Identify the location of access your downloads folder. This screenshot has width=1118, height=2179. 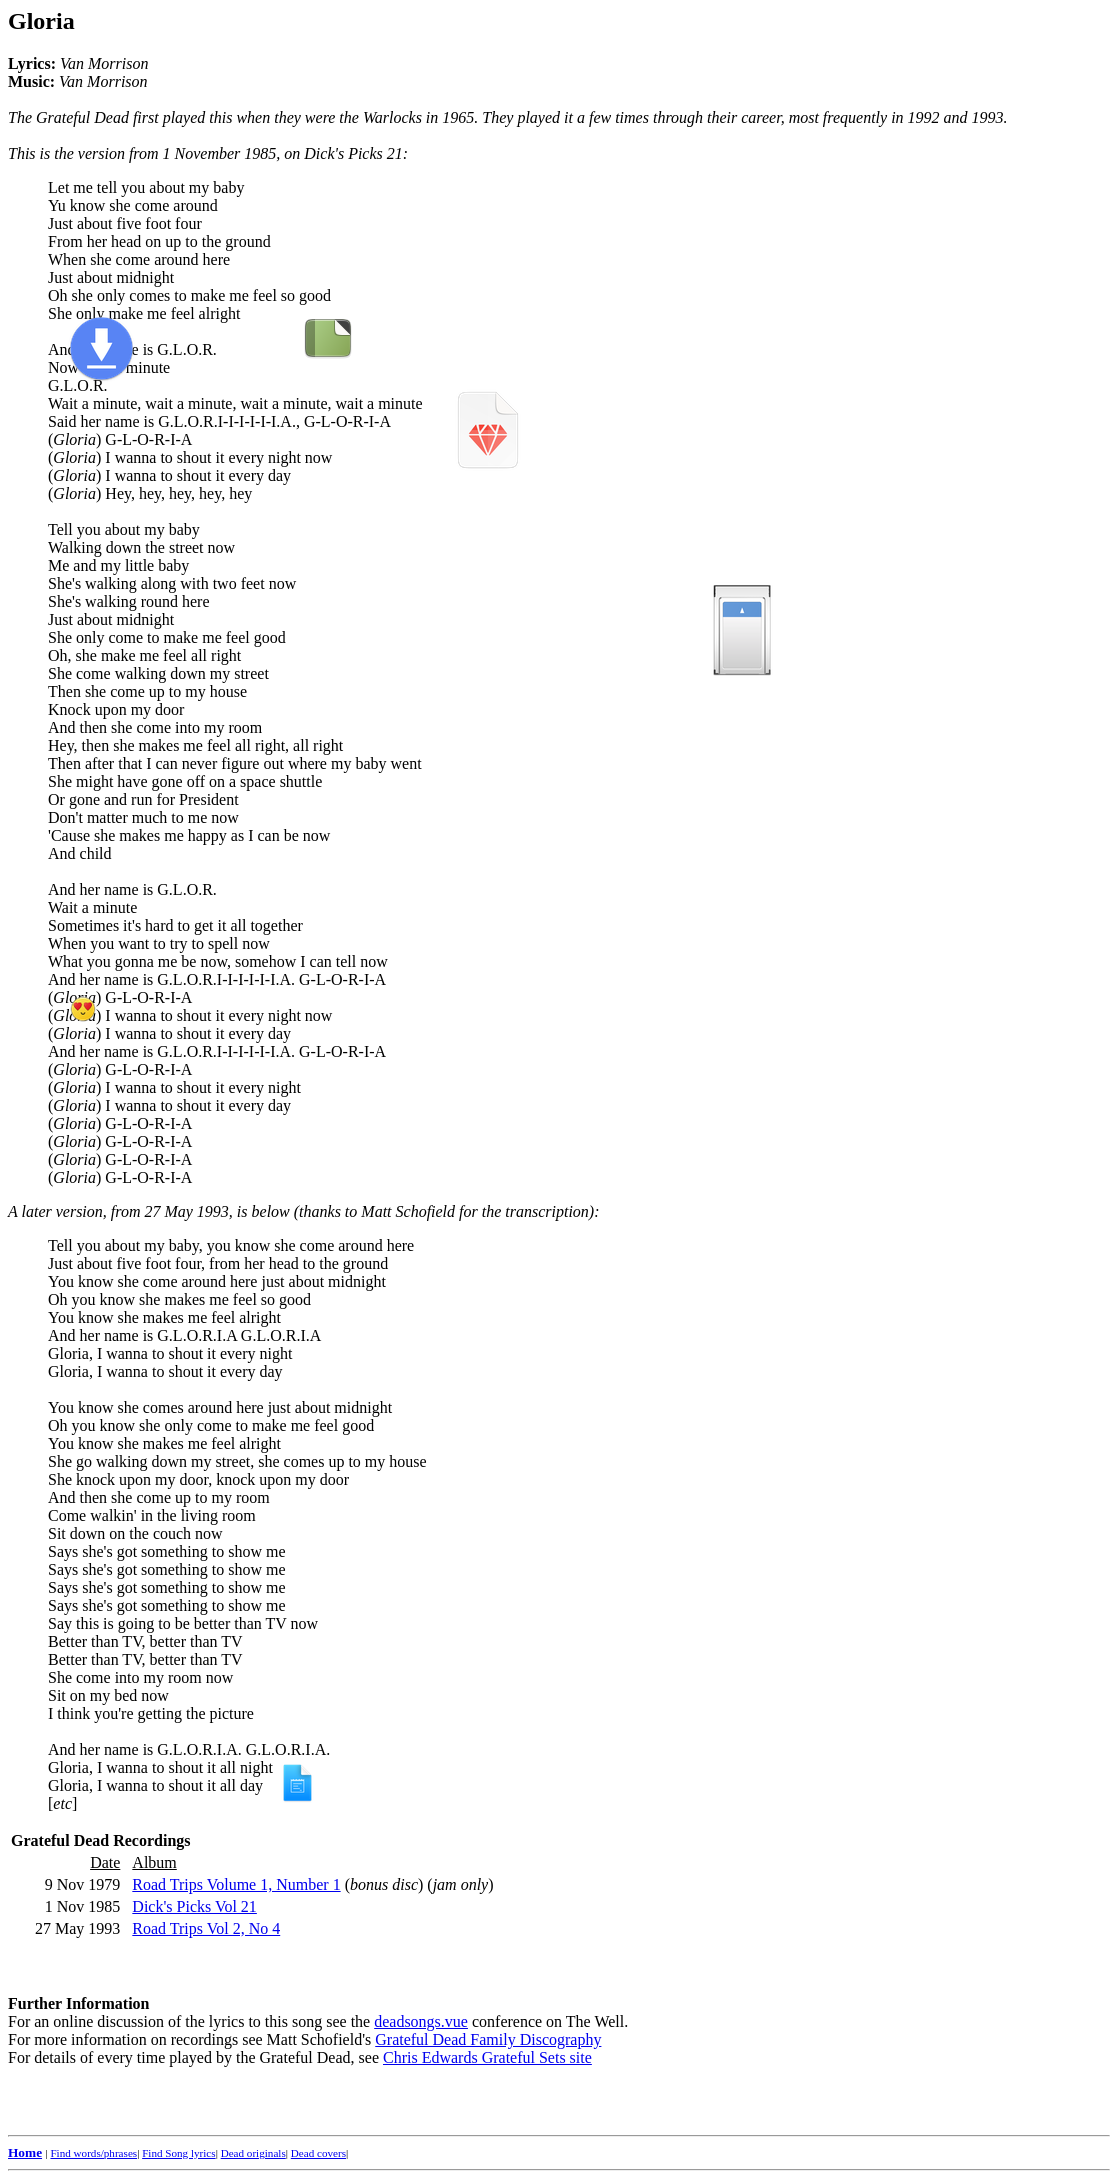
(101, 348).